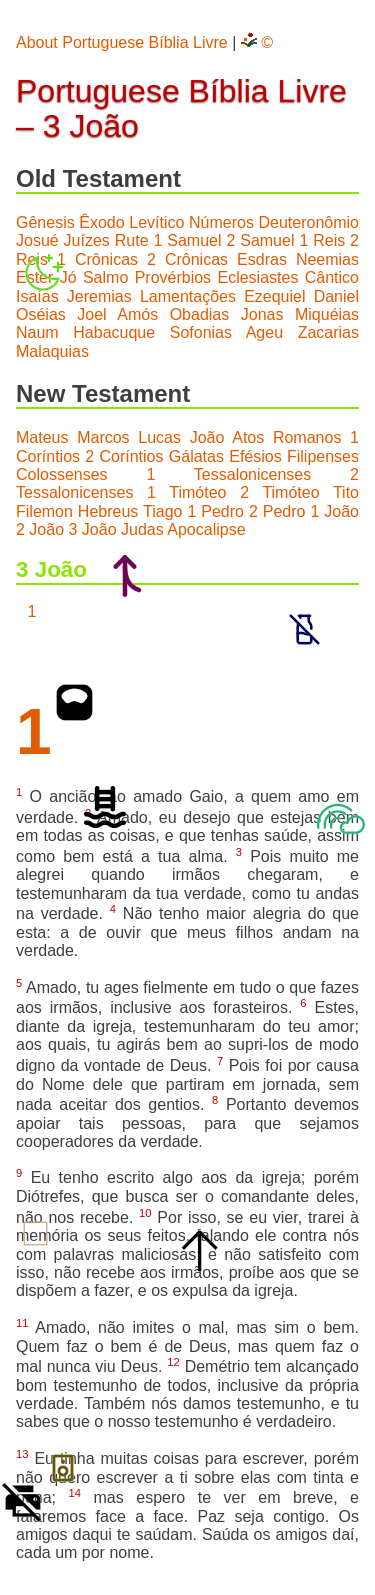  What do you see at coordinates (341, 818) in the screenshot?
I see `view weather conditions` at bounding box center [341, 818].